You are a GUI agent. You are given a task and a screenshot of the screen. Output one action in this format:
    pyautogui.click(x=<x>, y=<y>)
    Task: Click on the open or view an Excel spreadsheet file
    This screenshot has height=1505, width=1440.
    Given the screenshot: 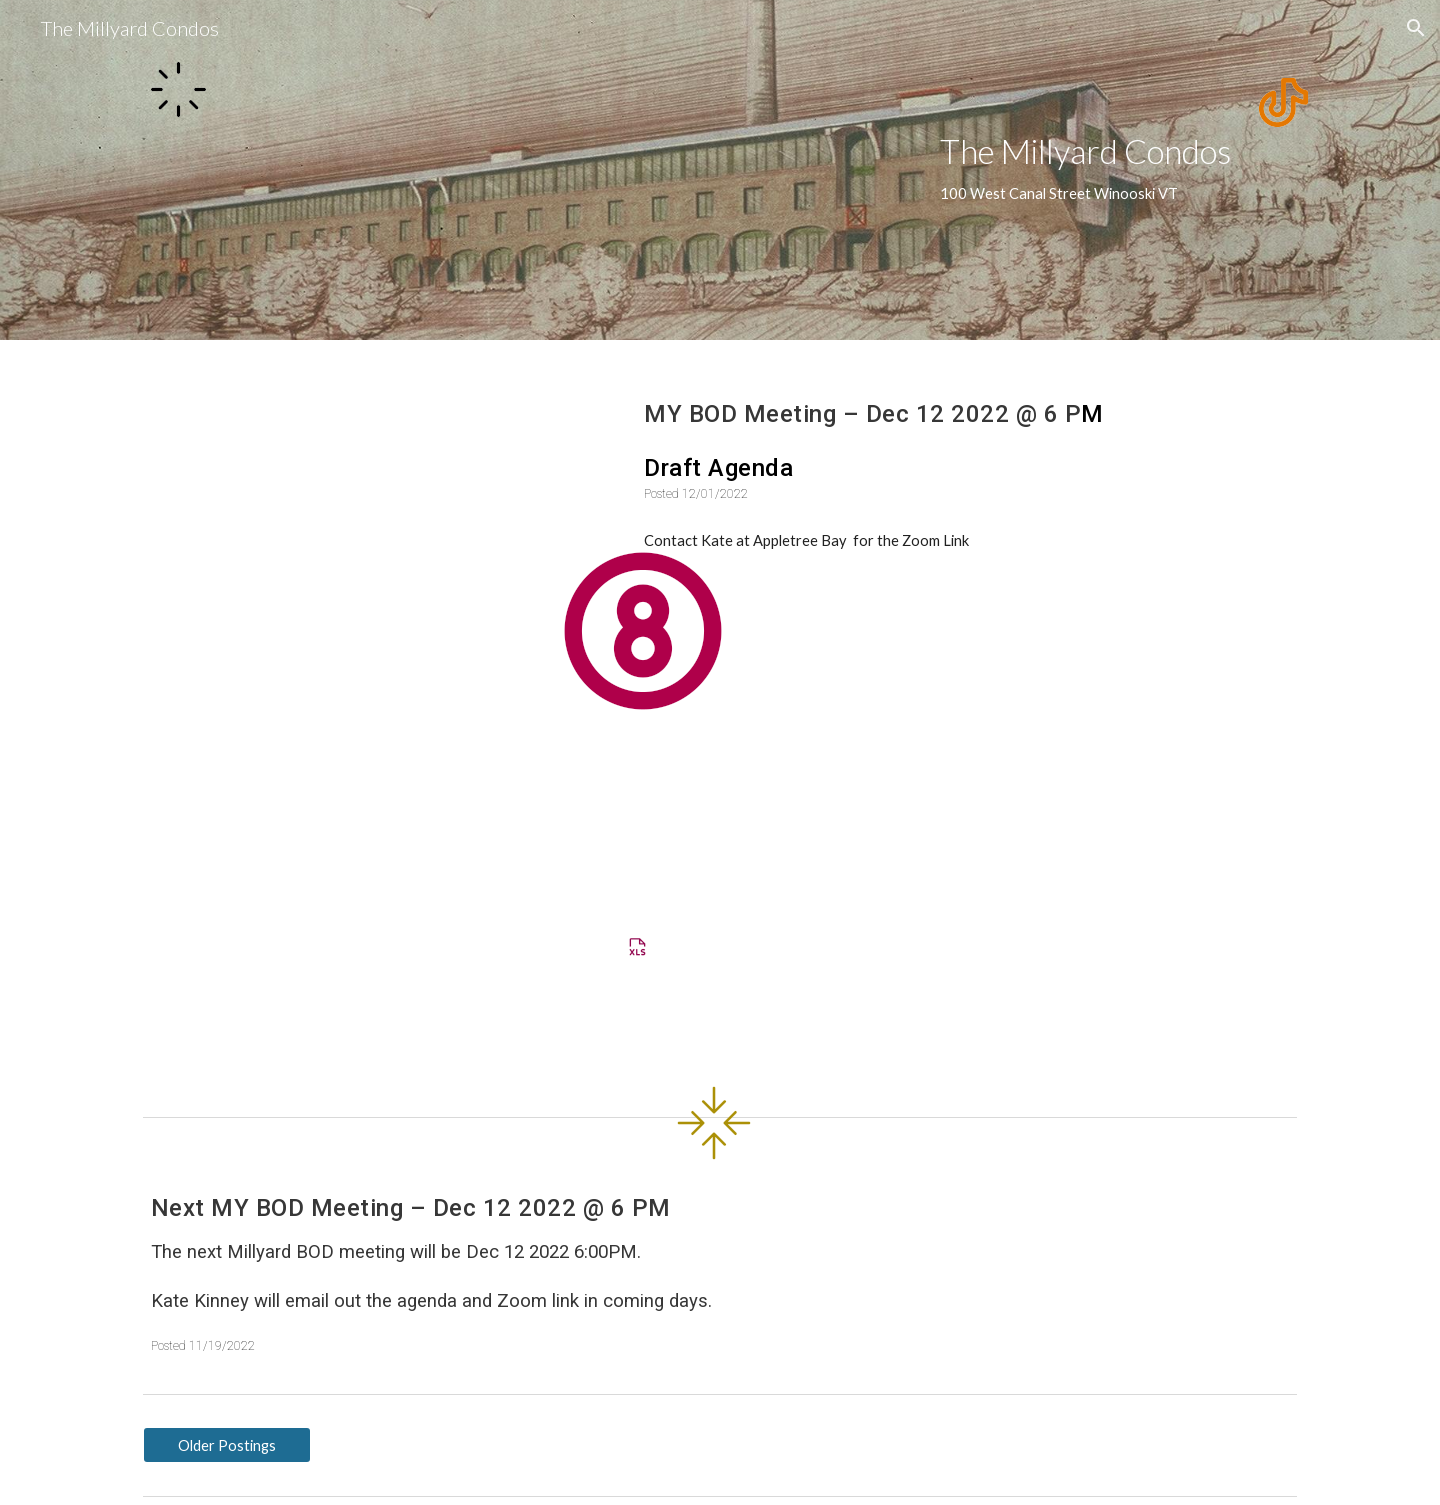 What is the action you would take?
    pyautogui.click(x=637, y=947)
    